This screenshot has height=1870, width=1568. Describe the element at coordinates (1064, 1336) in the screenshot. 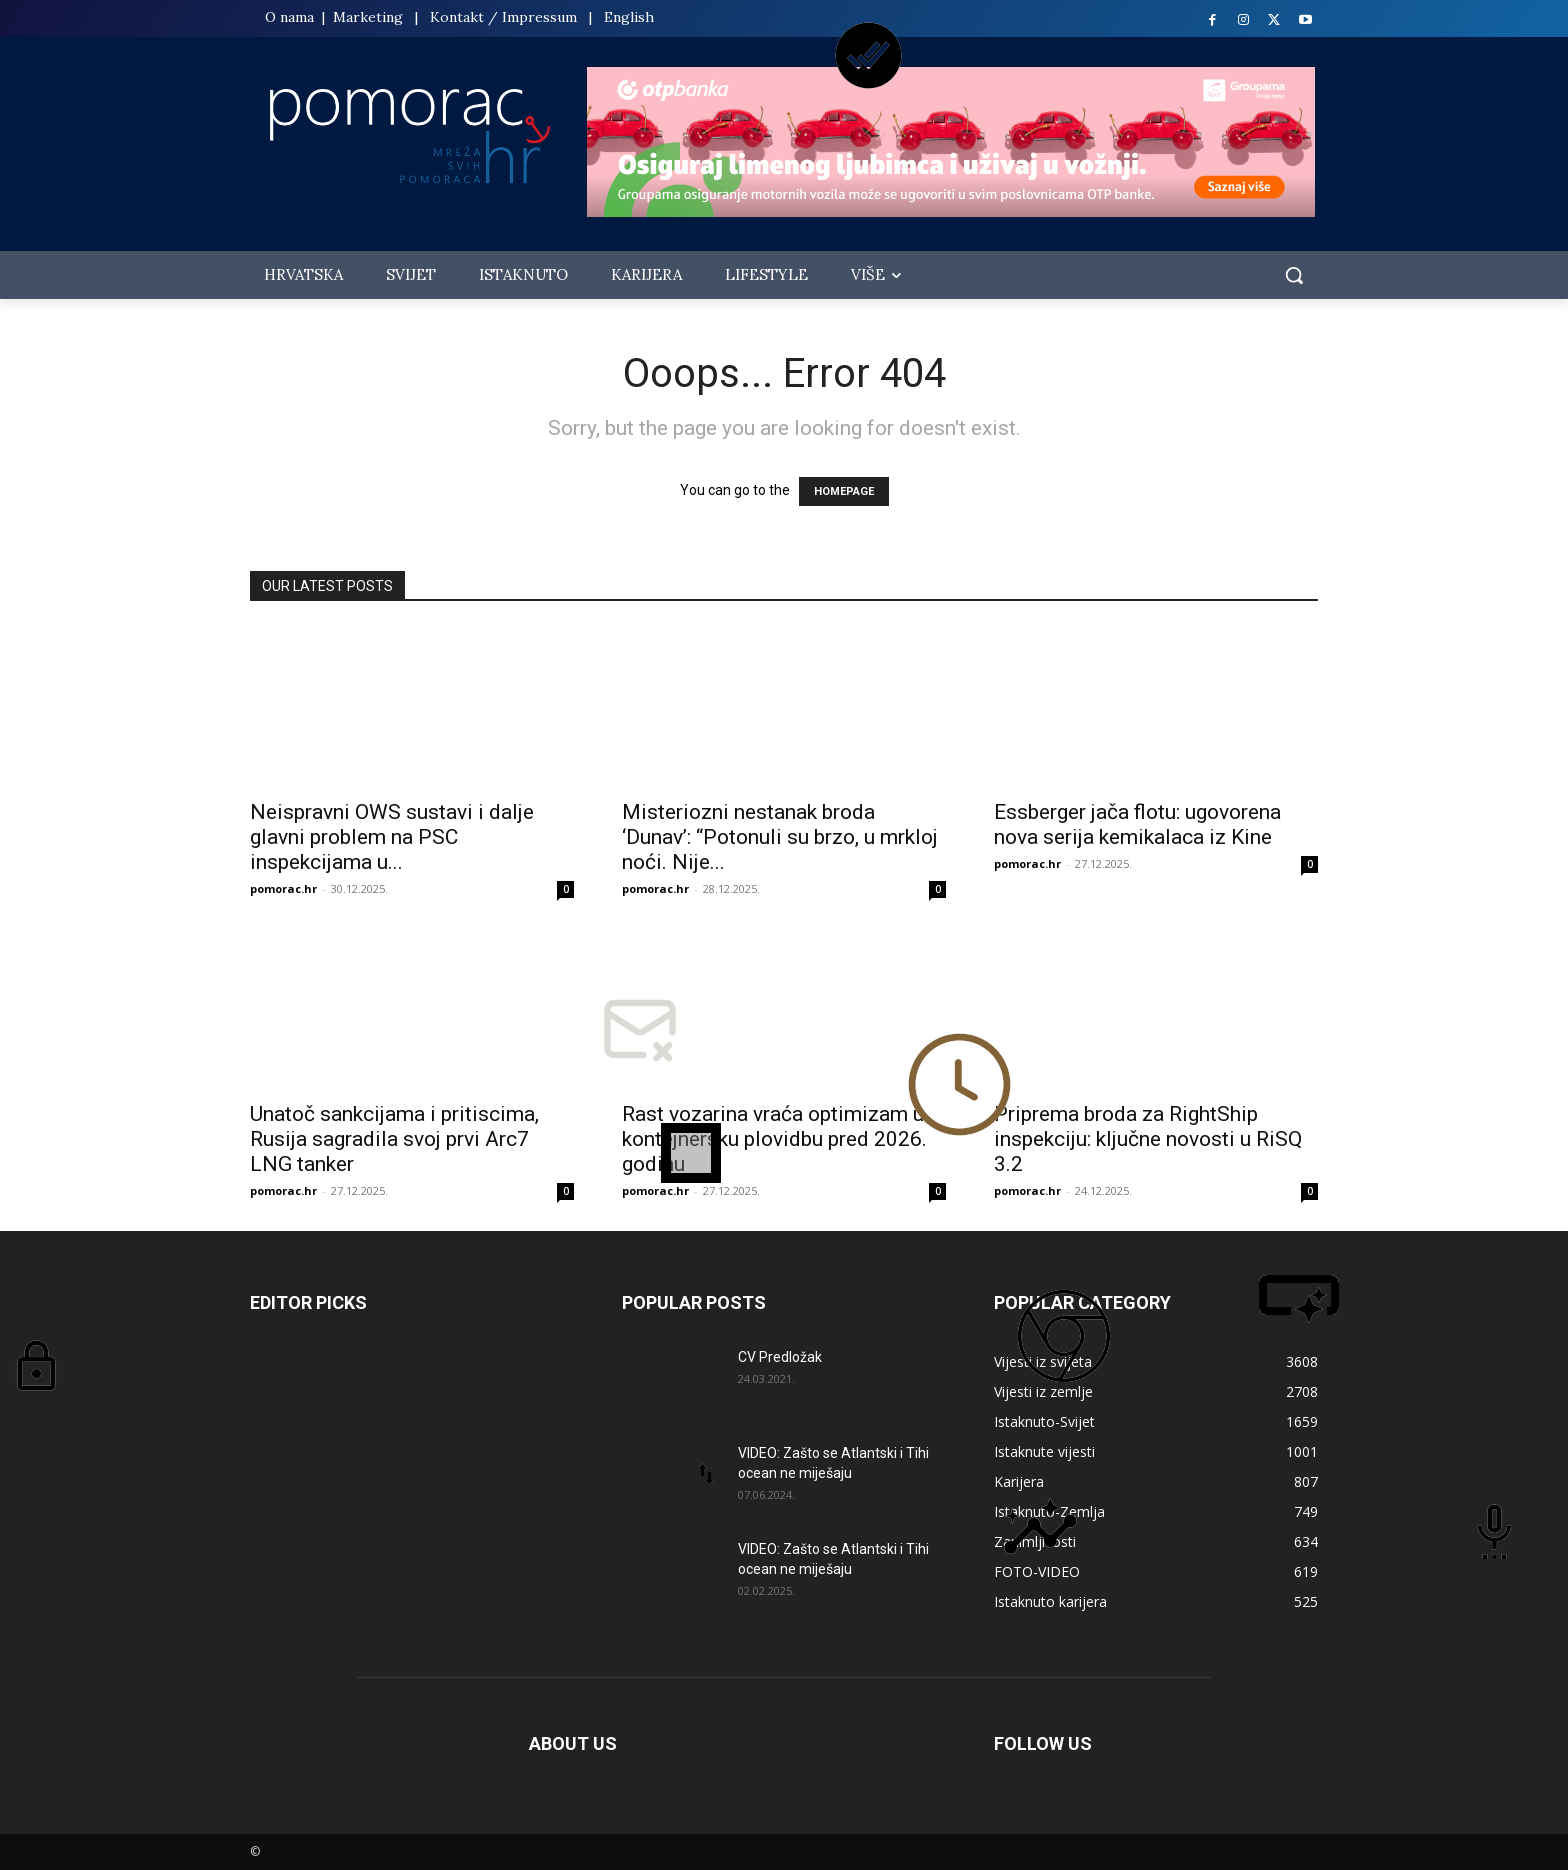

I see `open Google Chrome browser` at that location.